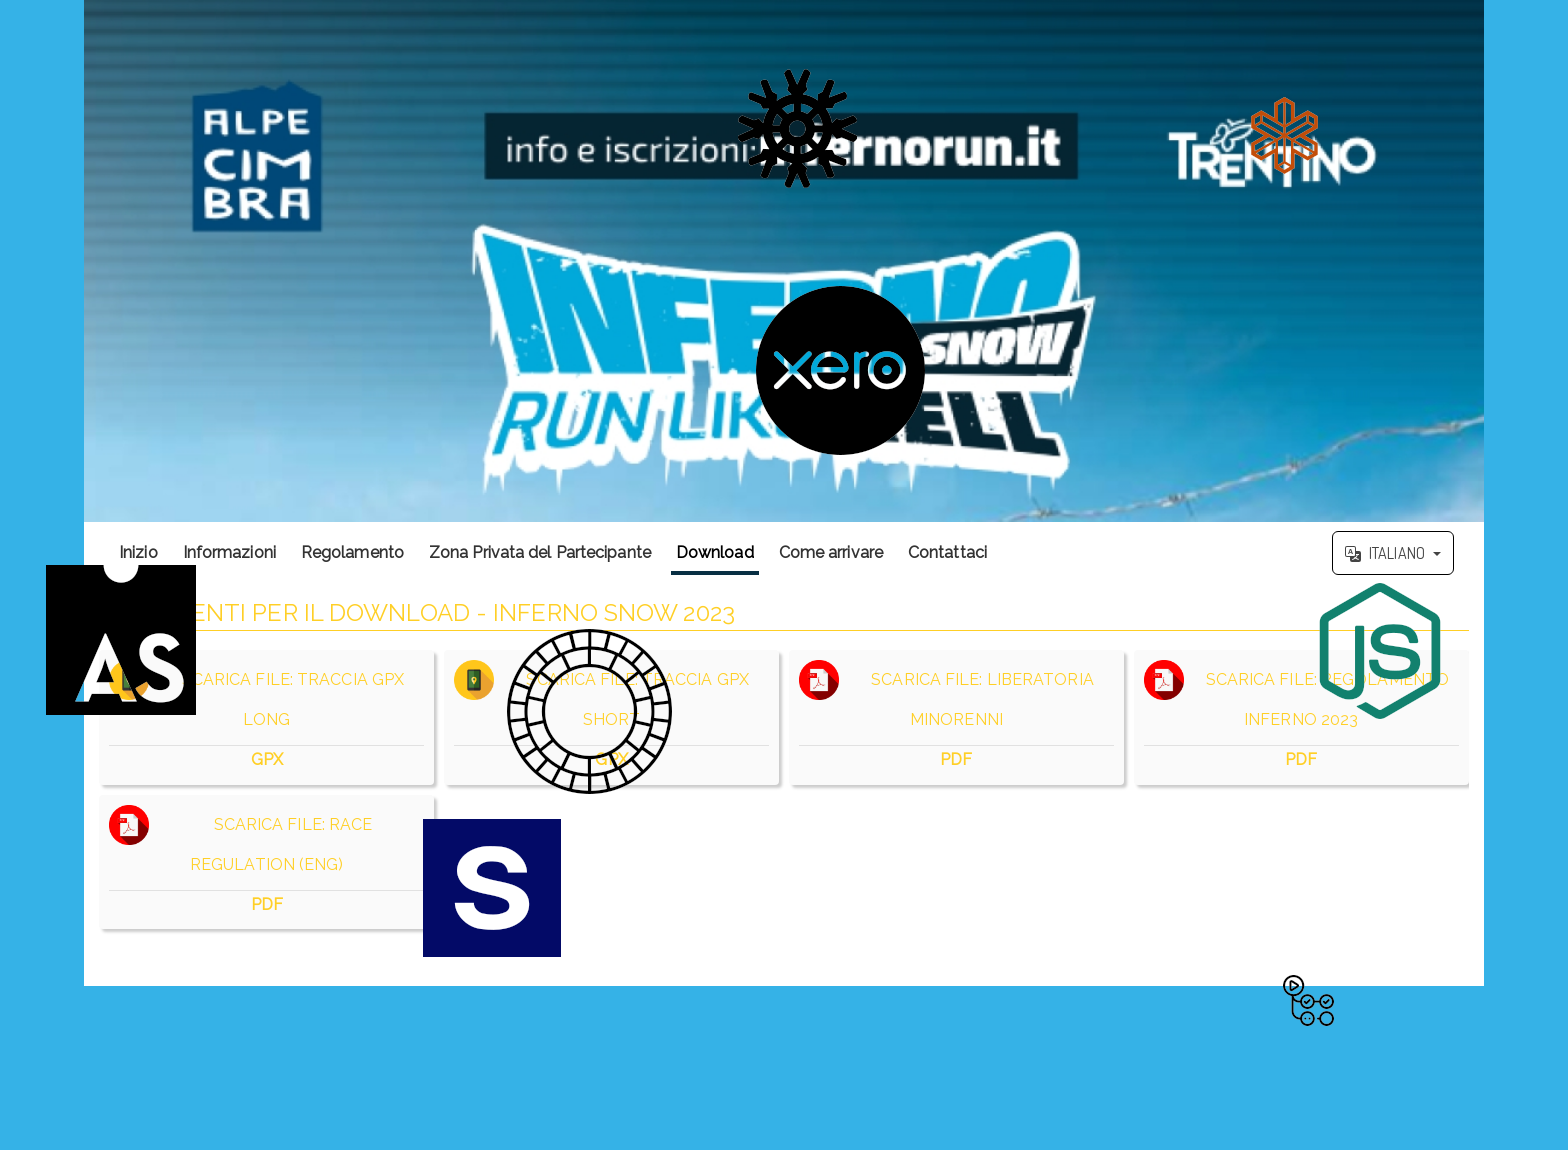 The height and width of the screenshot is (1150, 1568). Describe the element at coordinates (1284, 135) in the screenshot. I see `matternet company logo` at that location.